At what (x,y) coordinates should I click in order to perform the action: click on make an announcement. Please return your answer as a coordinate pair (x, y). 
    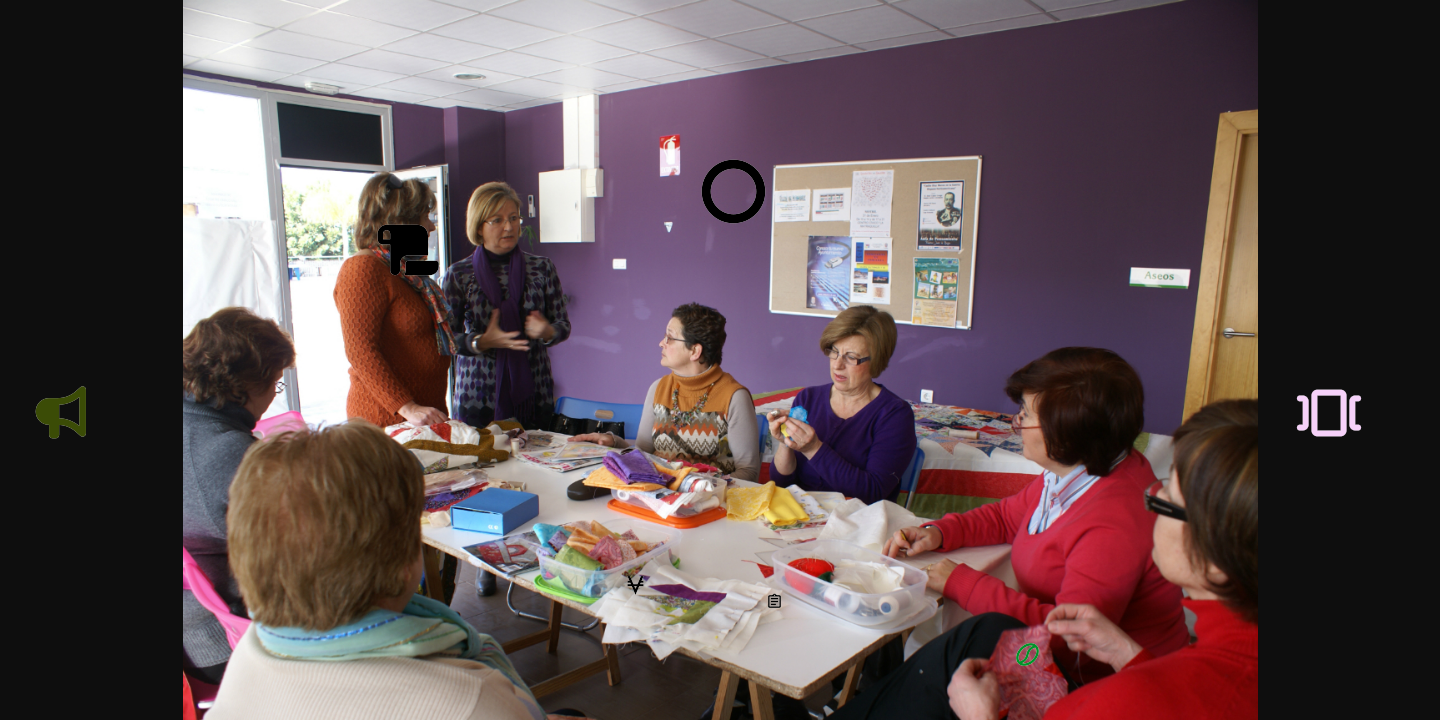
    Looking at the image, I should click on (62, 411).